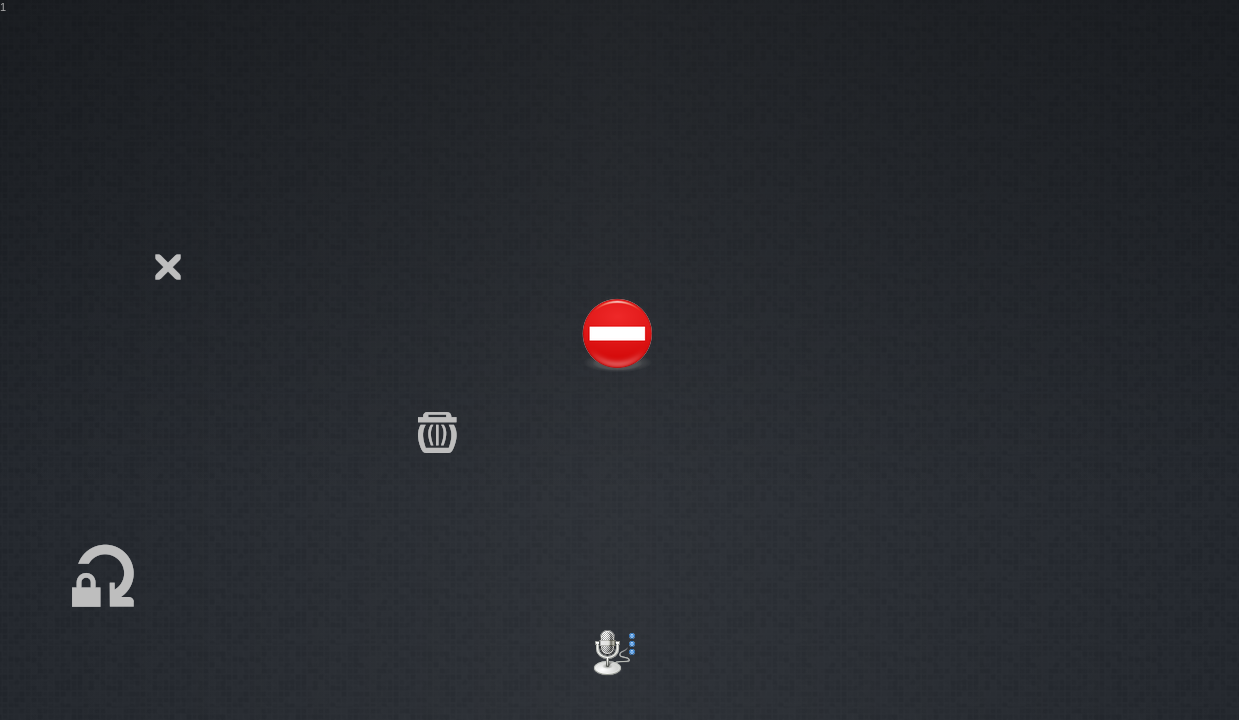  I want to click on microphone input level is high, so click(615, 653).